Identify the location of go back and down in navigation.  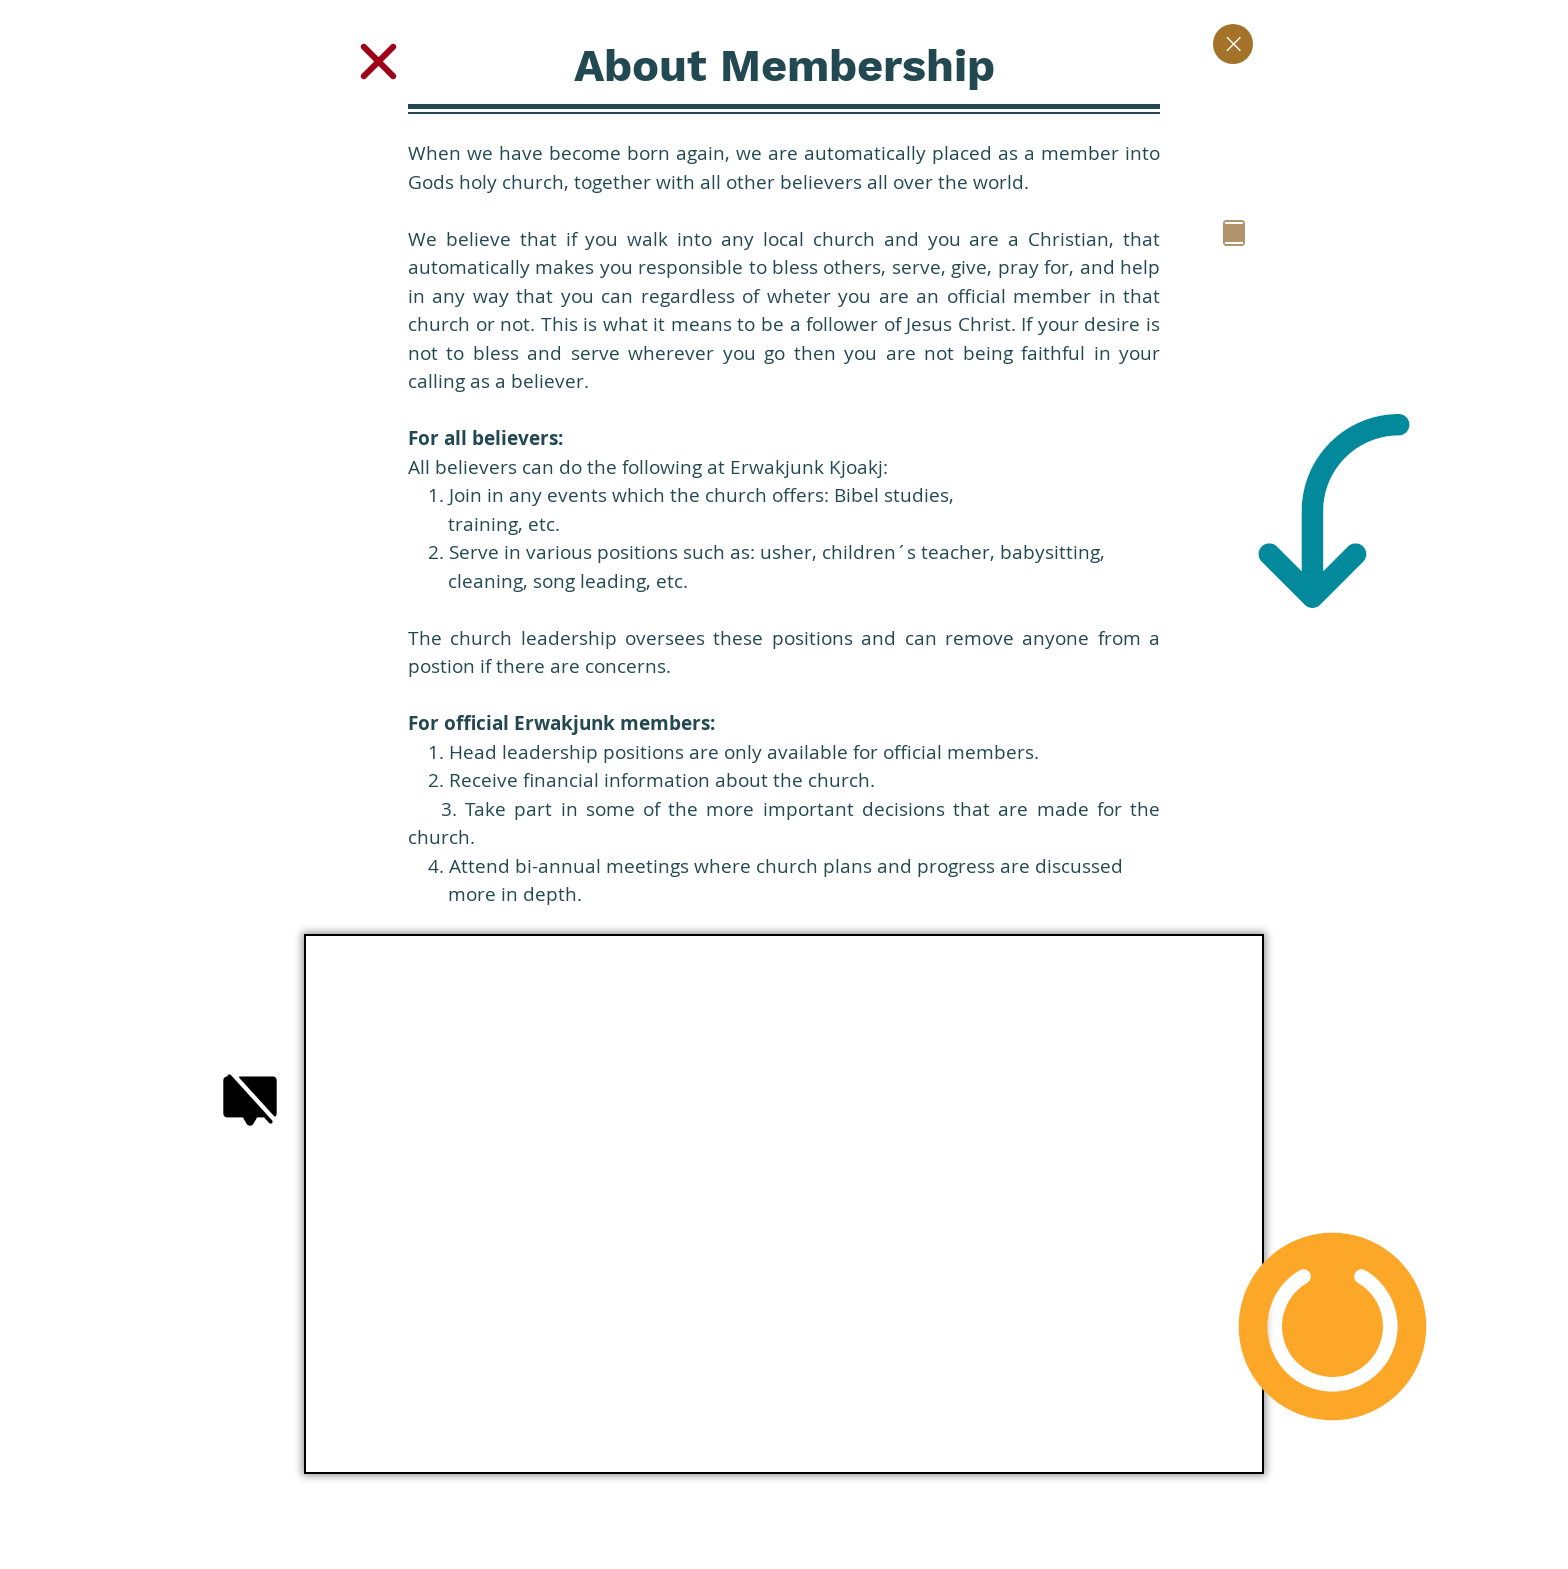
(1334, 511).